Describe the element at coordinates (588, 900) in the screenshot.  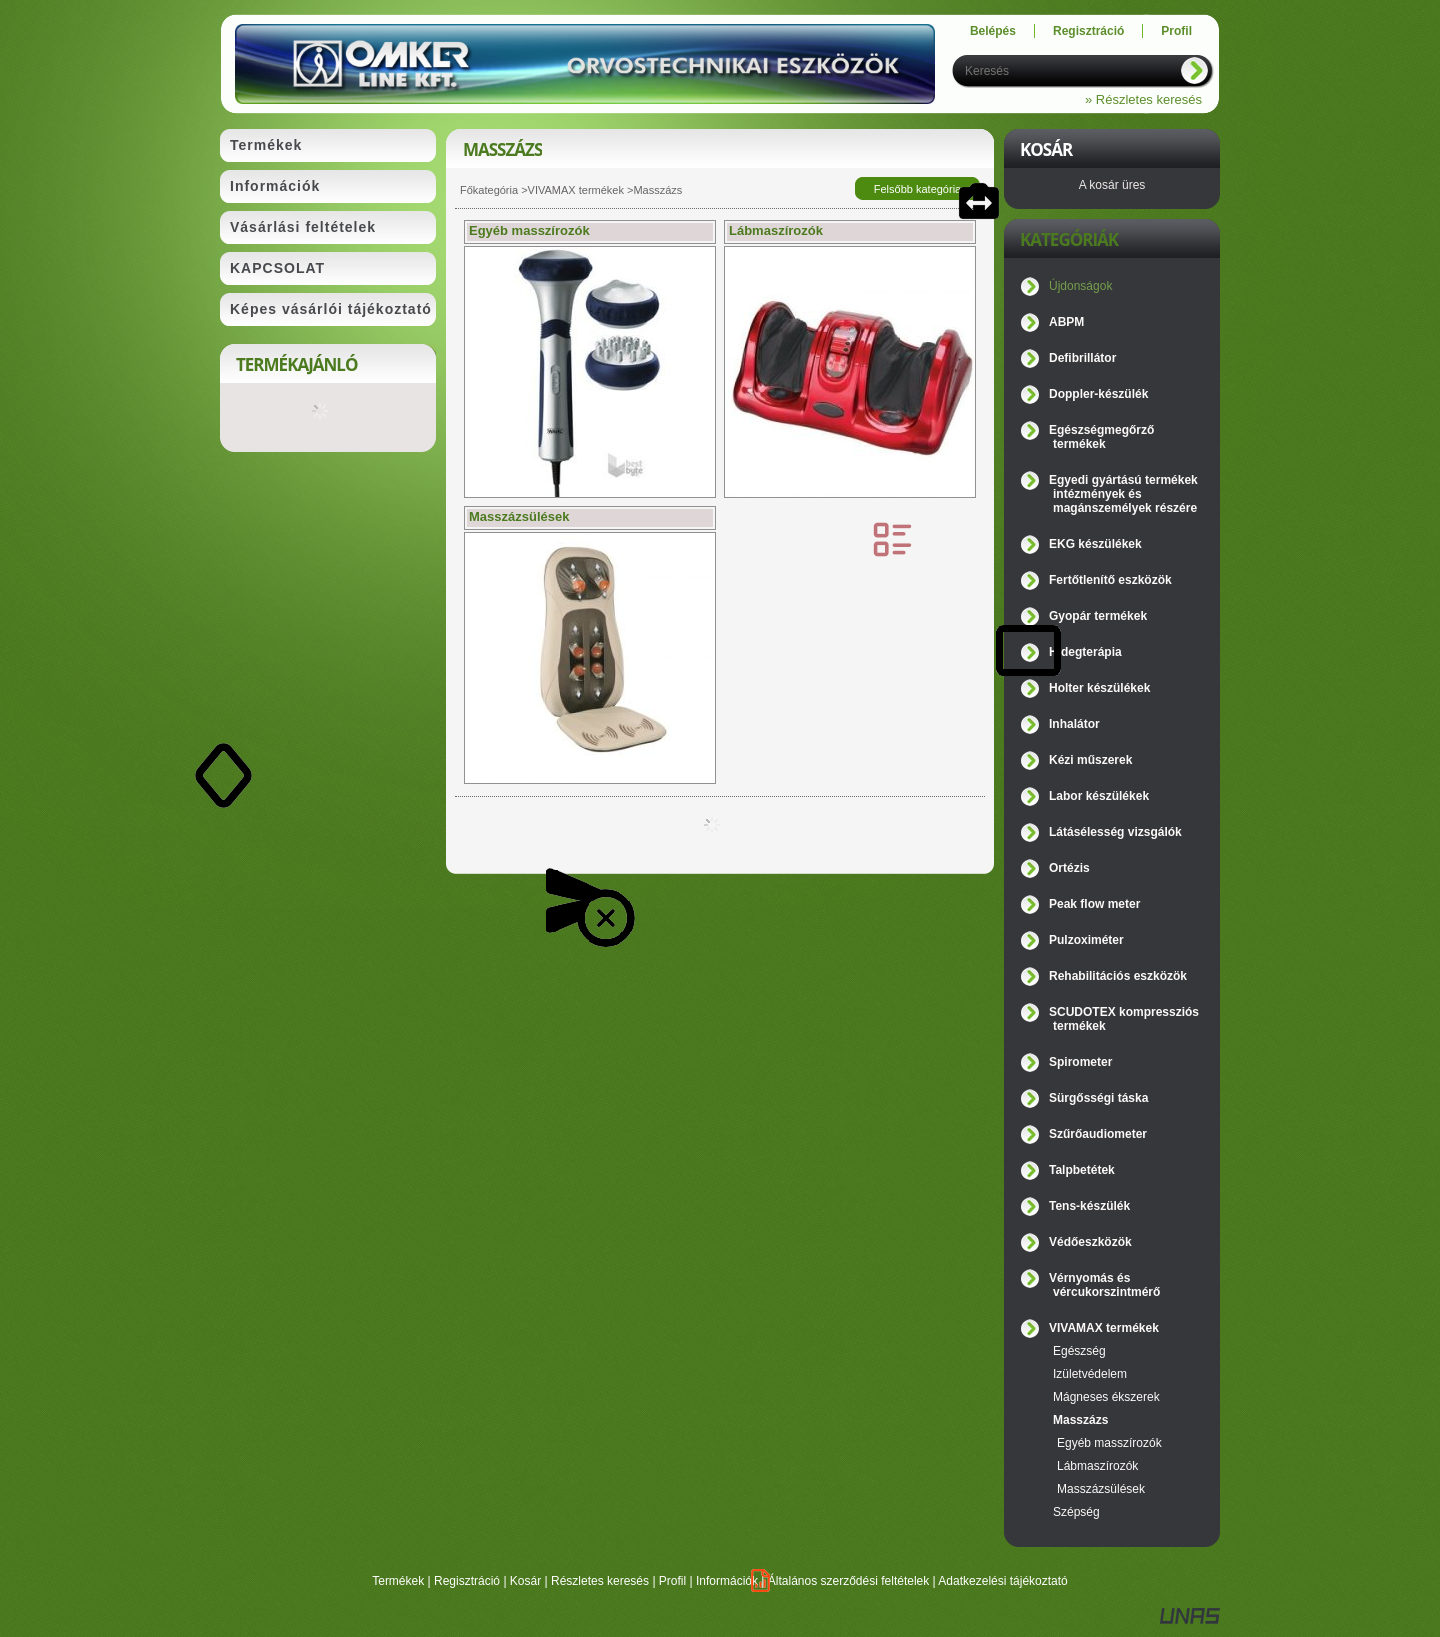
I see `cancel a scheduled message` at that location.